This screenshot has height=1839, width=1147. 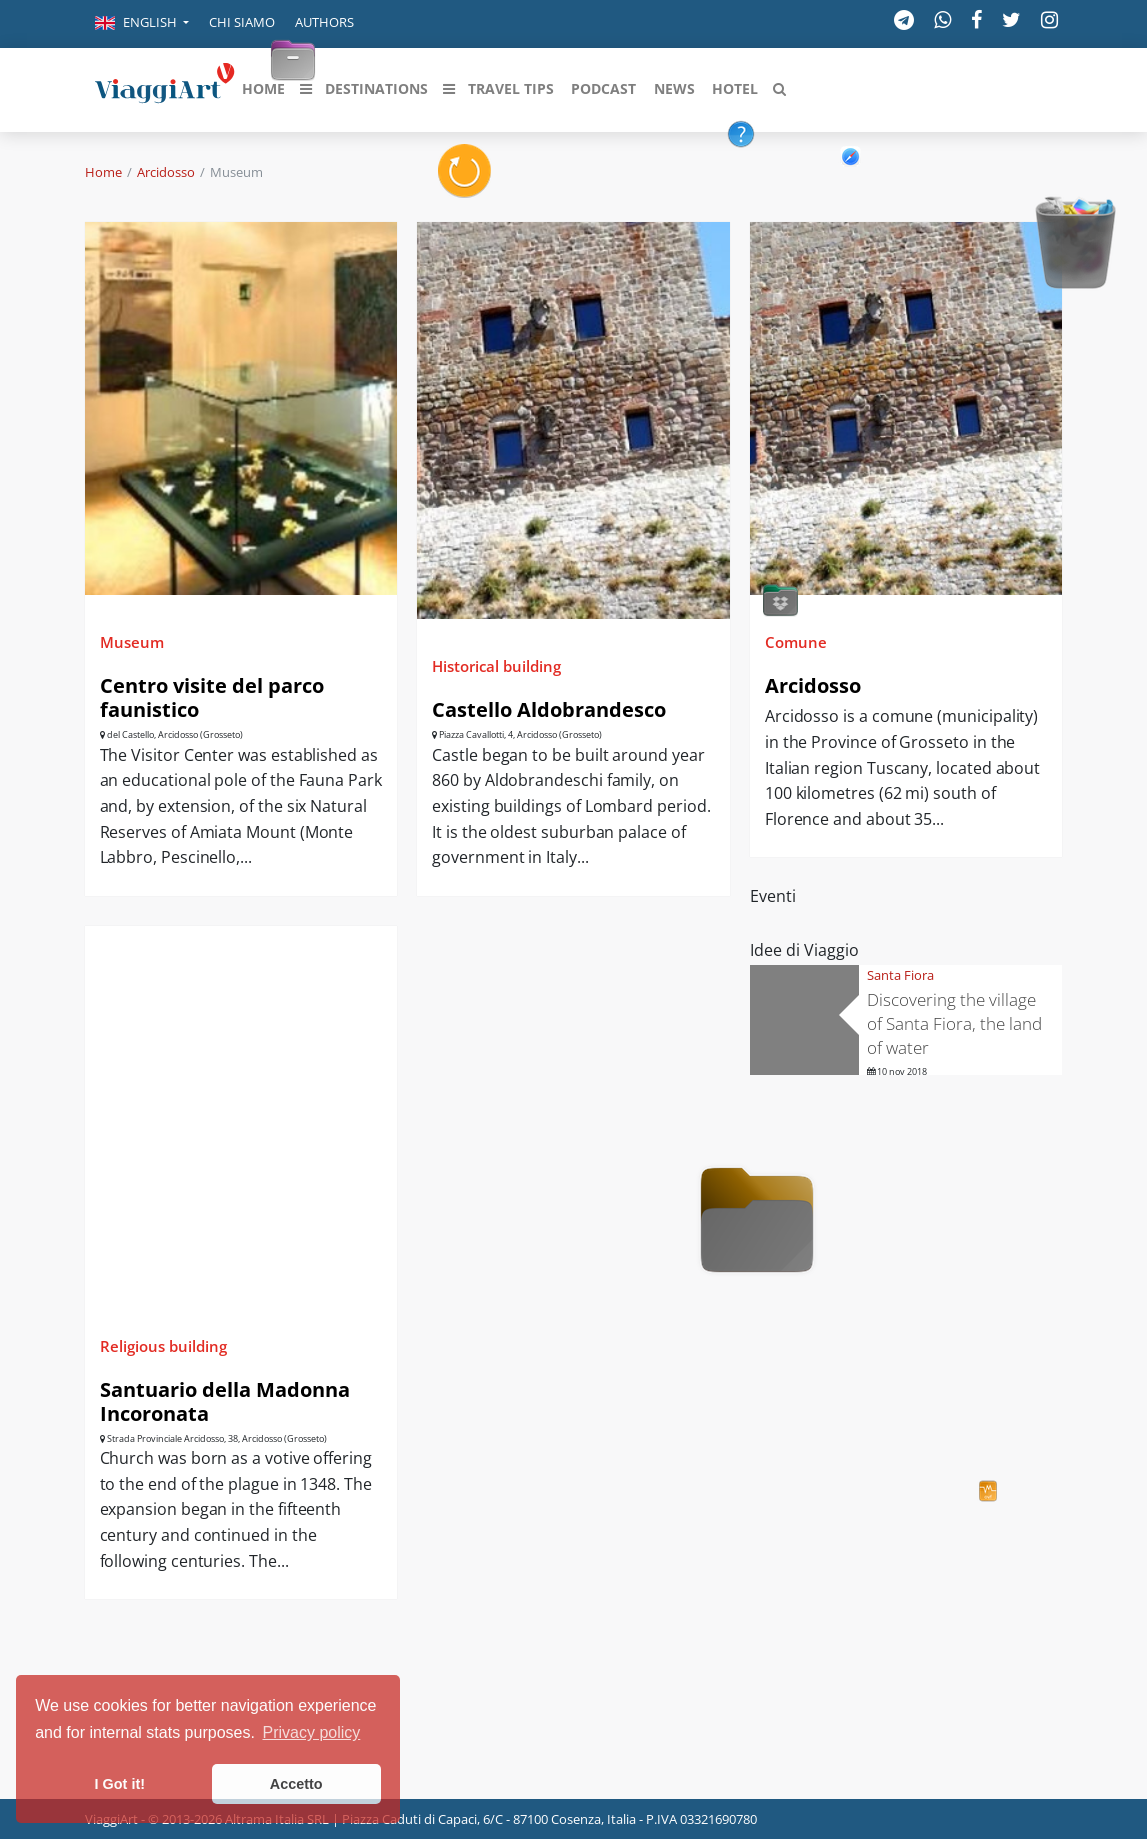 I want to click on open the file manager application, so click(x=293, y=60).